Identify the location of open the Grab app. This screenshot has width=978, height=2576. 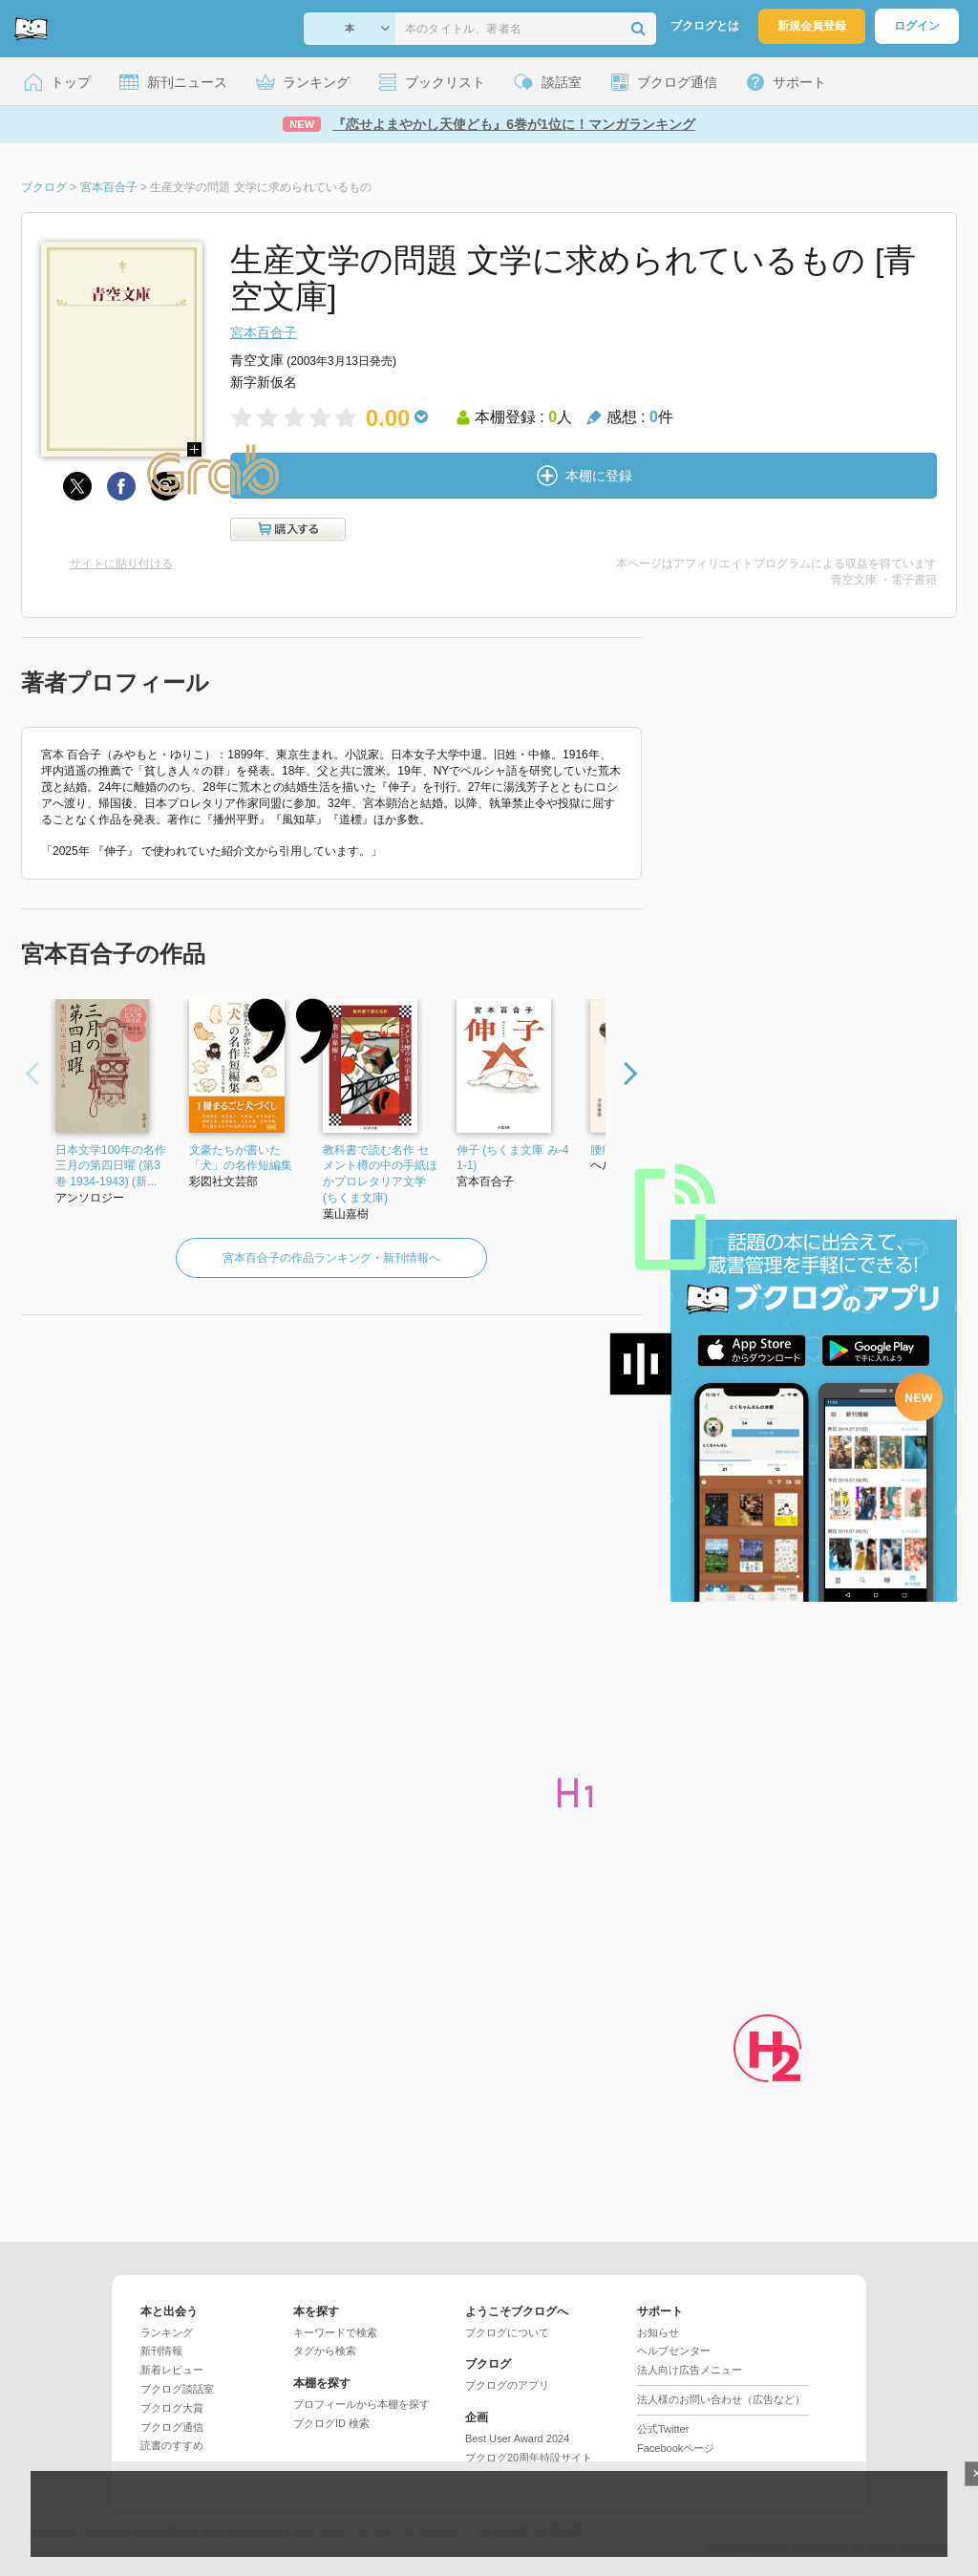
(213, 470).